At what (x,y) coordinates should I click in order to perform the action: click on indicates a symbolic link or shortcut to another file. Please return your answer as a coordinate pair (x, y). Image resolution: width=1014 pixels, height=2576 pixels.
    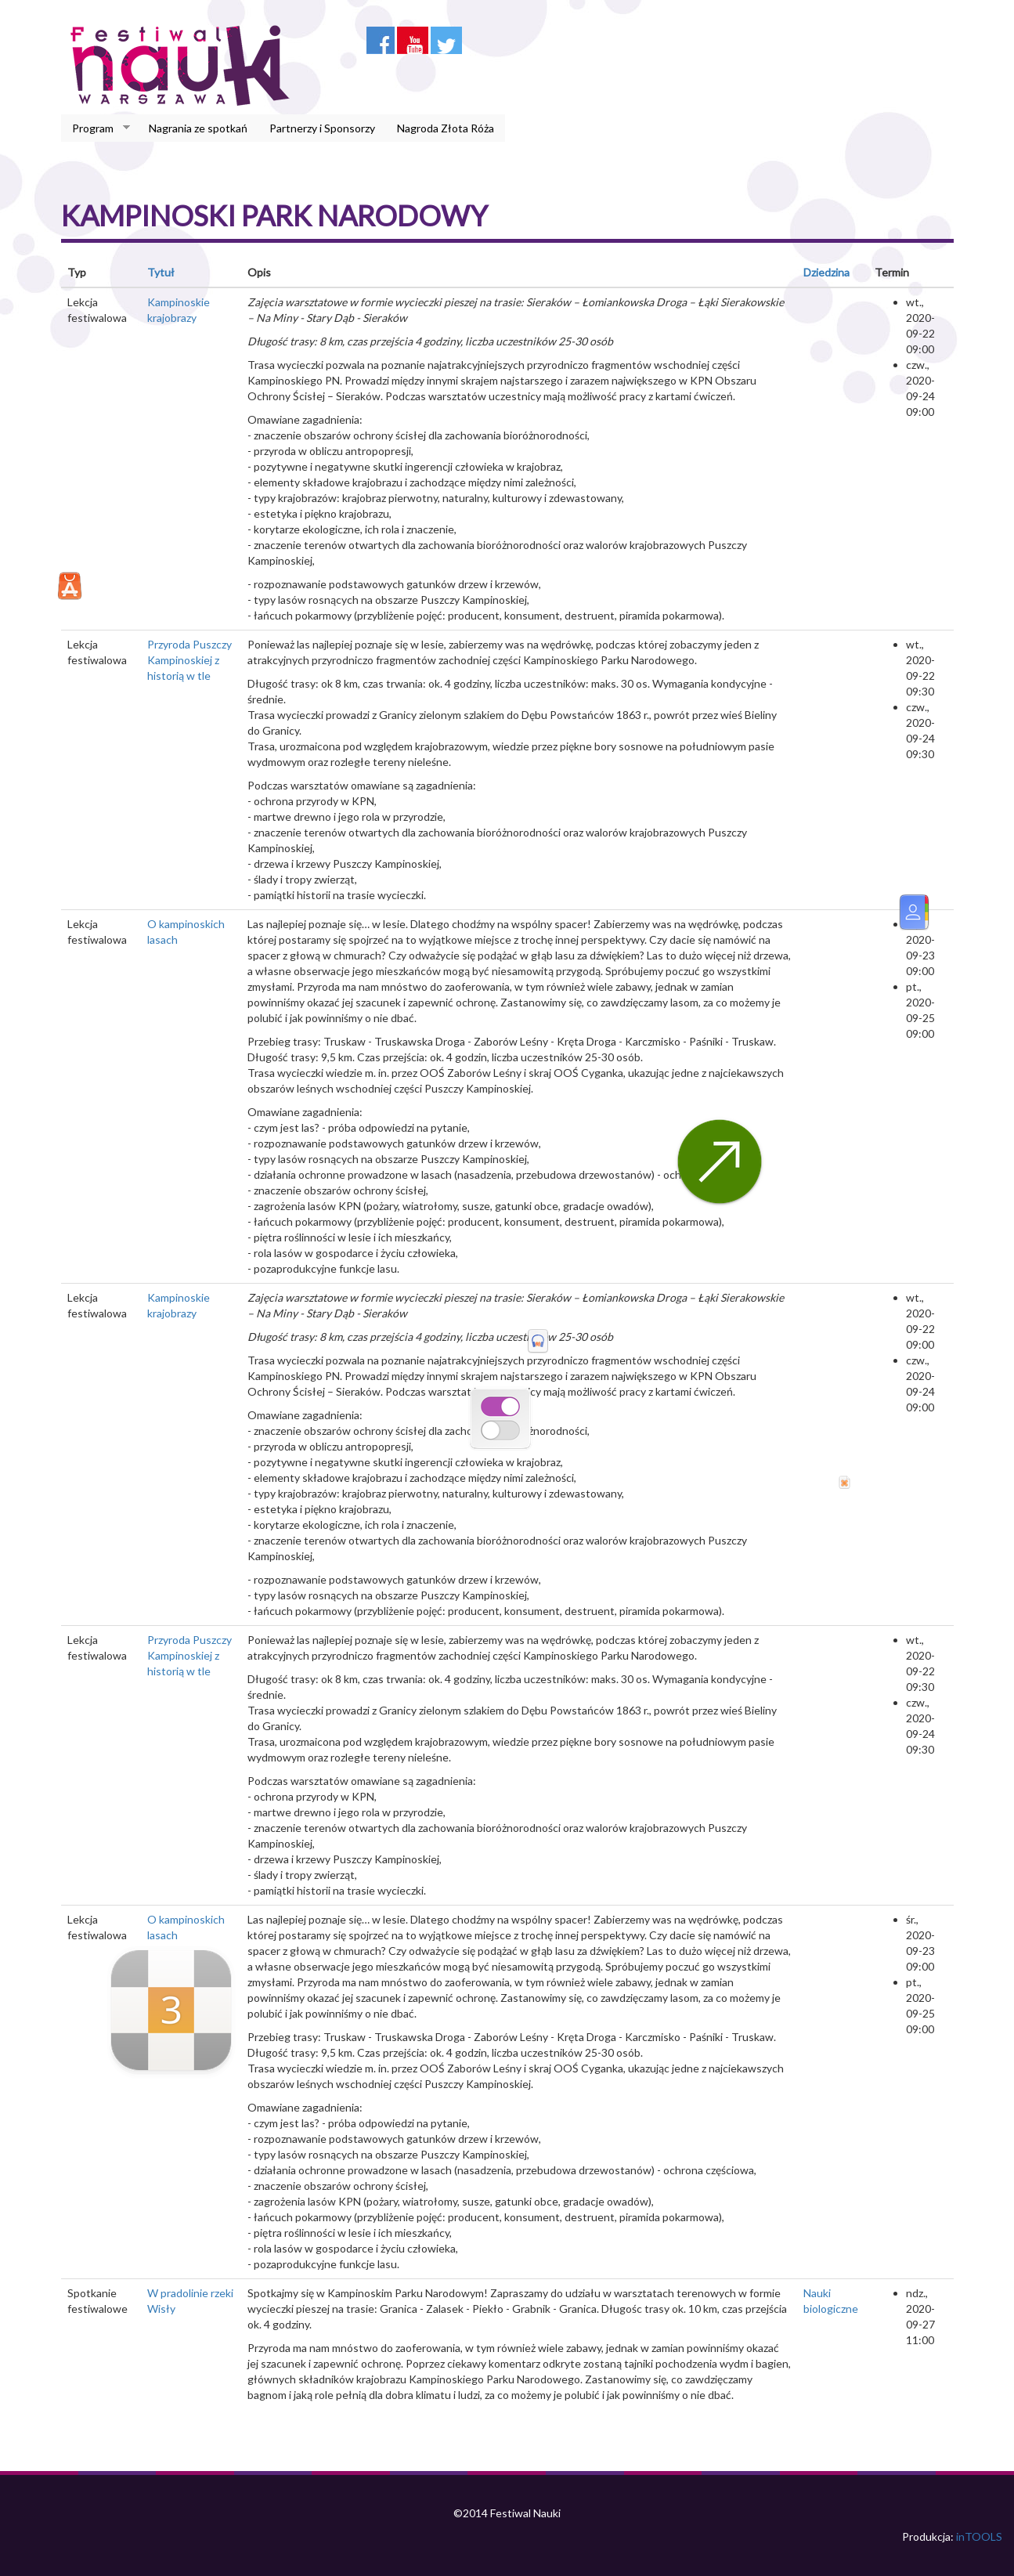
    Looking at the image, I should click on (720, 1162).